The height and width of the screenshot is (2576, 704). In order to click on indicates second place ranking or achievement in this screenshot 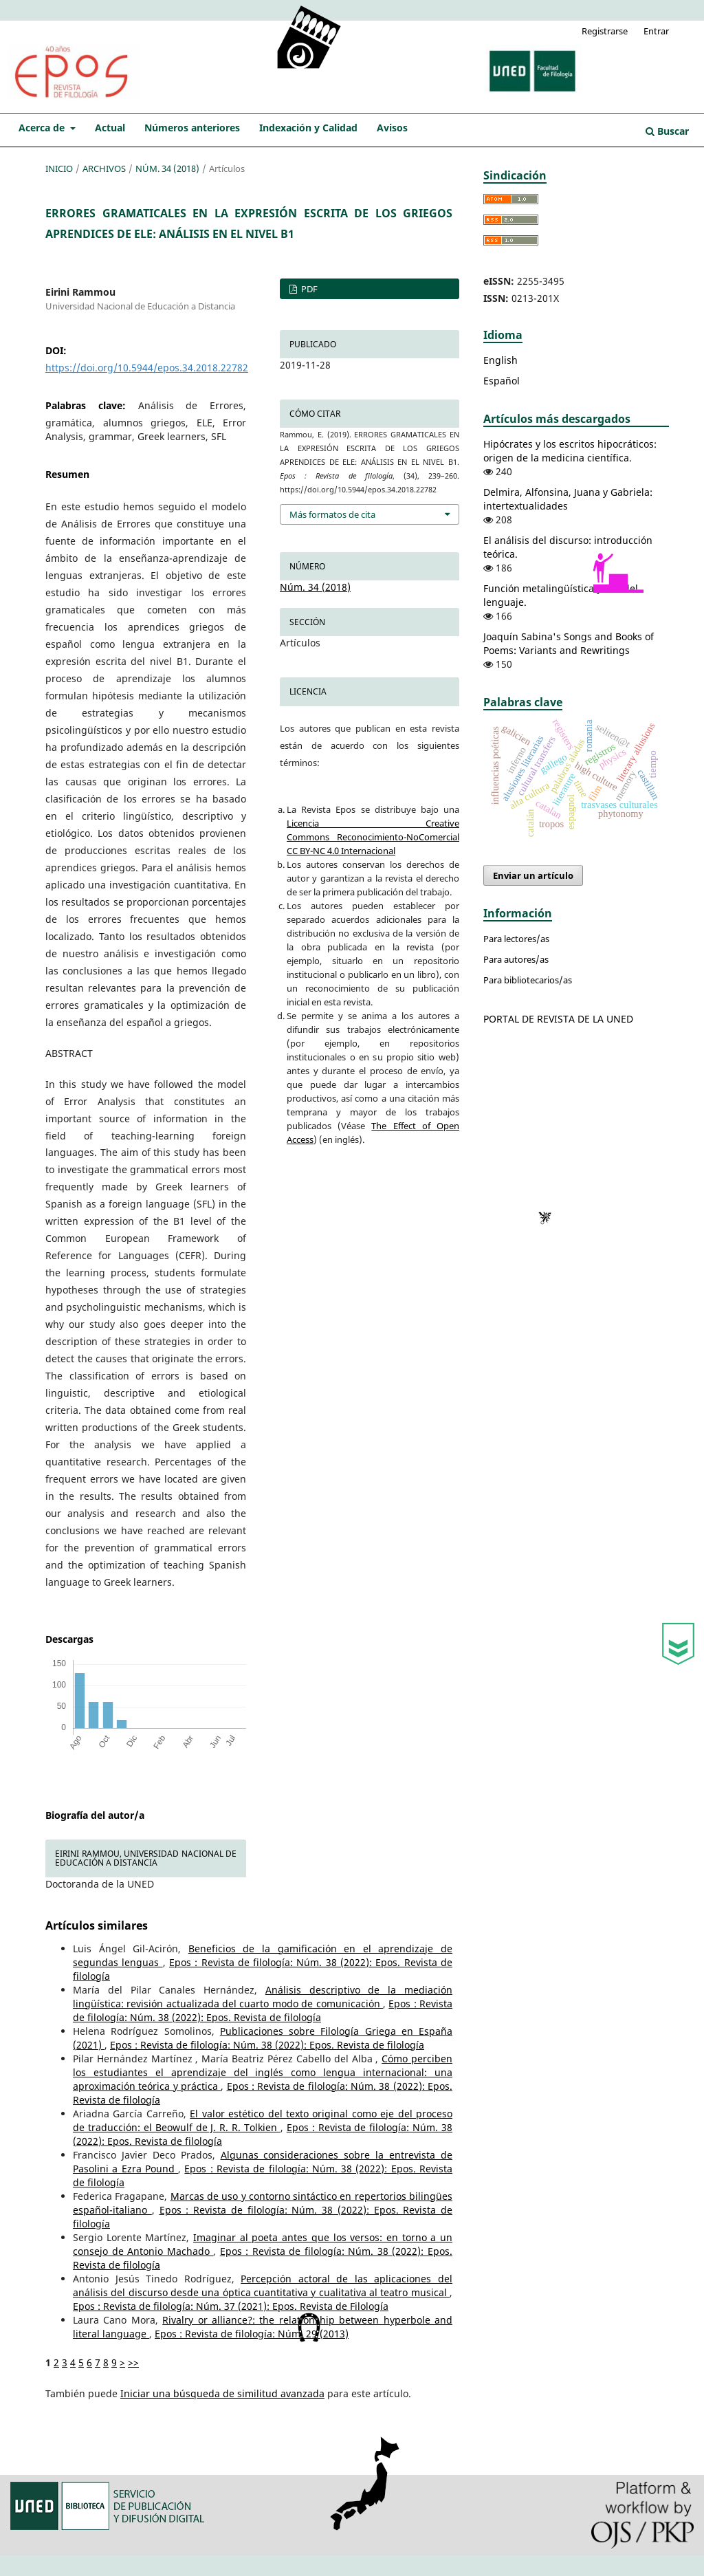, I will do `click(618, 567)`.